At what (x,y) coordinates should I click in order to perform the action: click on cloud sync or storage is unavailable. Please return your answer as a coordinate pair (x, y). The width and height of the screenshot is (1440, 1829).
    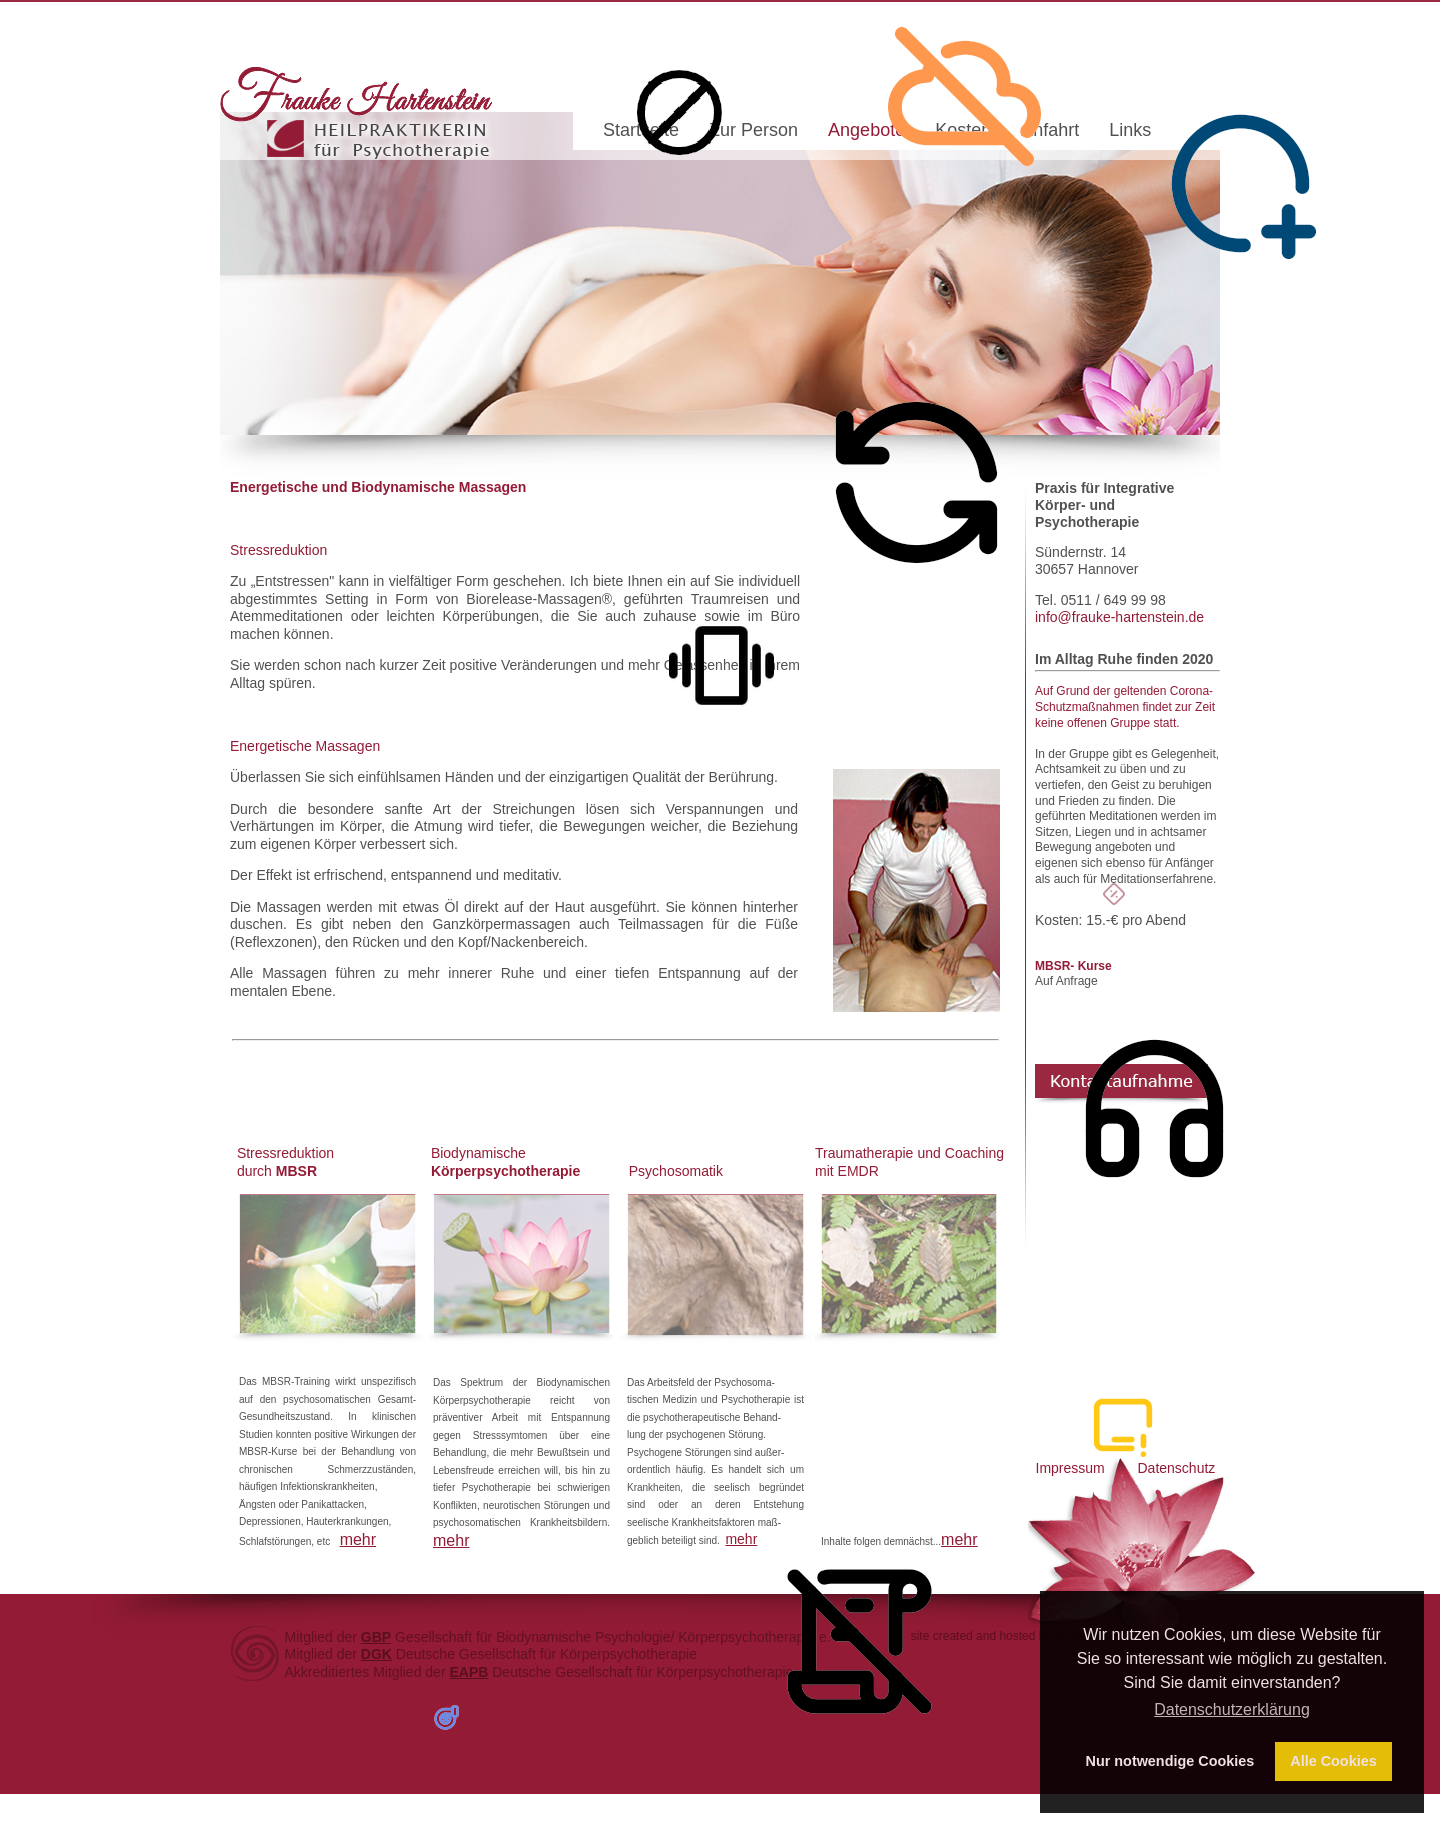
    Looking at the image, I should click on (964, 96).